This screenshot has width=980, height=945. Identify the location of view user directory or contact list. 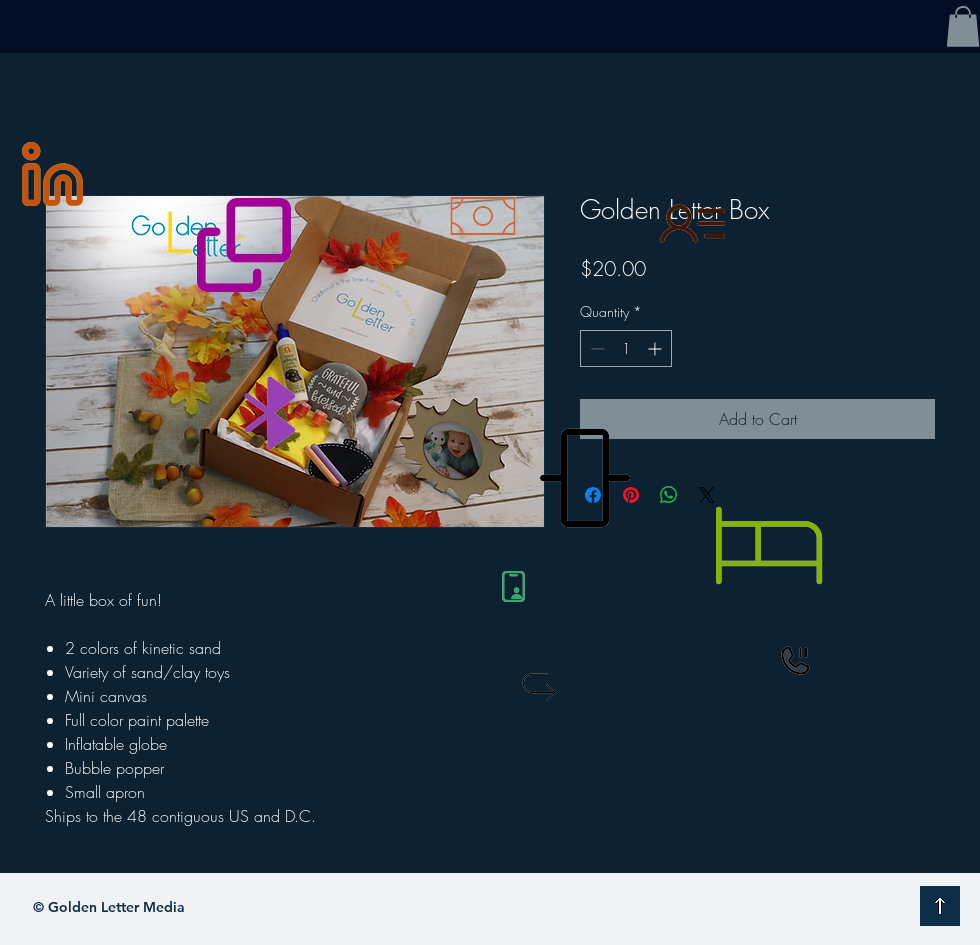
(691, 223).